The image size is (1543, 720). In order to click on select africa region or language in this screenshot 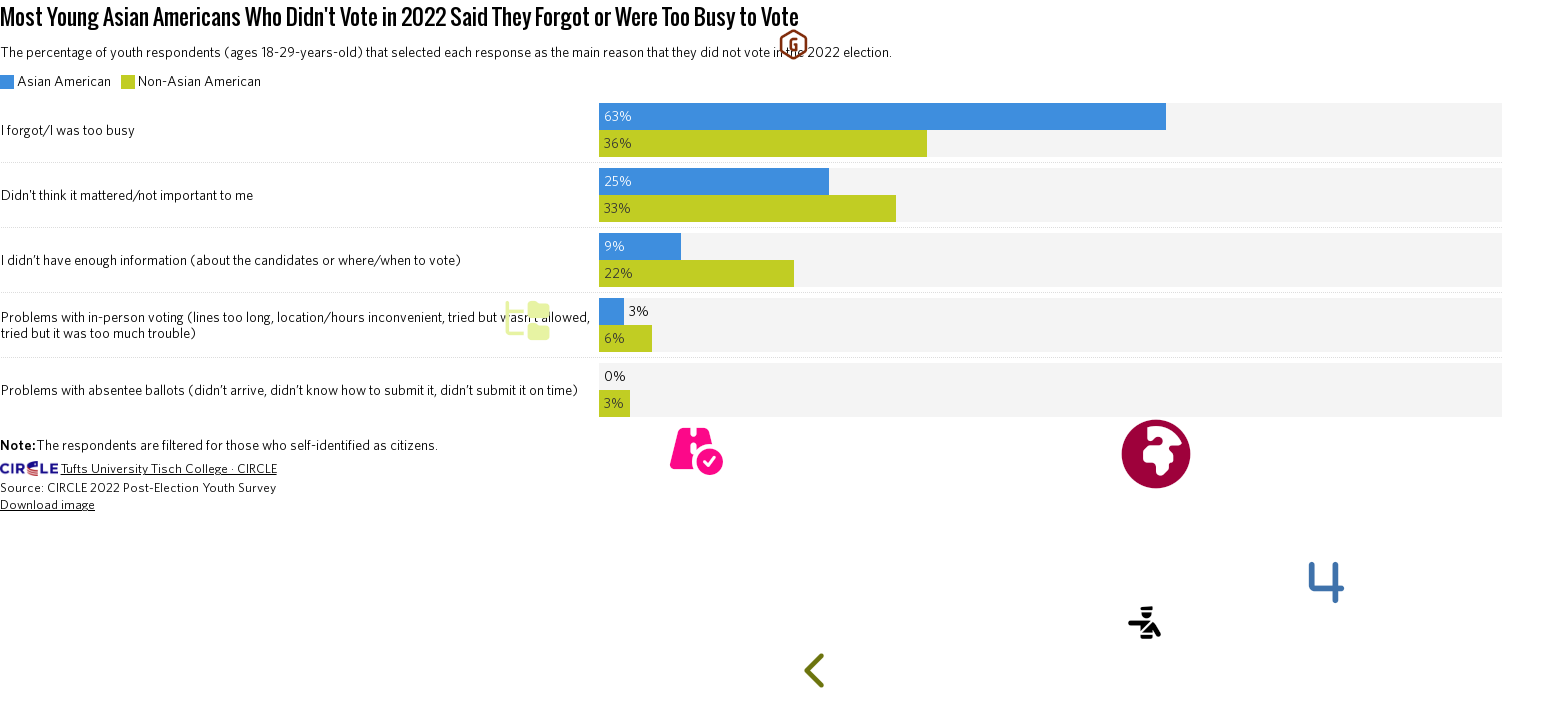, I will do `click(1156, 454)`.